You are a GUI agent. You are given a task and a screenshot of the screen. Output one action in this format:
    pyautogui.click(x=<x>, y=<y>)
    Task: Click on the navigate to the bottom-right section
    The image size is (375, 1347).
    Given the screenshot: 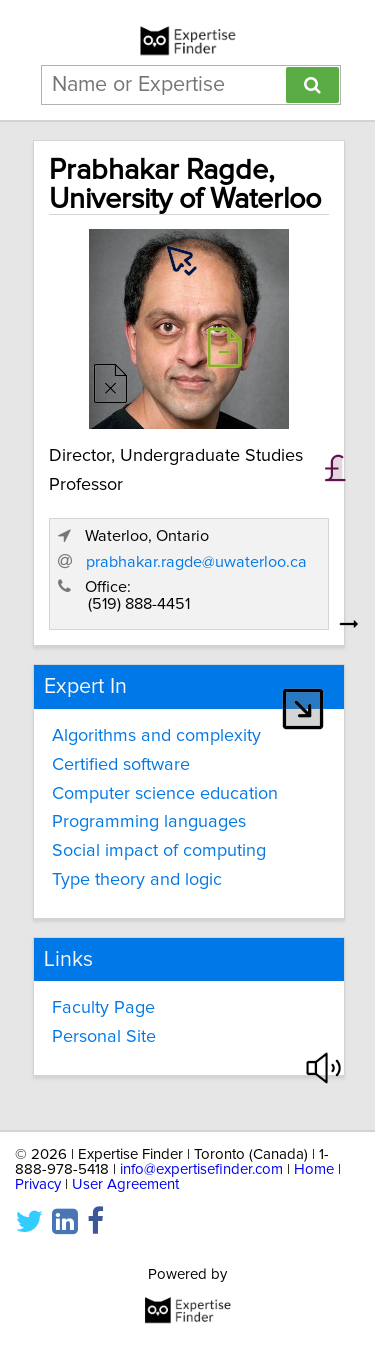 What is the action you would take?
    pyautogui.click(x=303, y=709)
    